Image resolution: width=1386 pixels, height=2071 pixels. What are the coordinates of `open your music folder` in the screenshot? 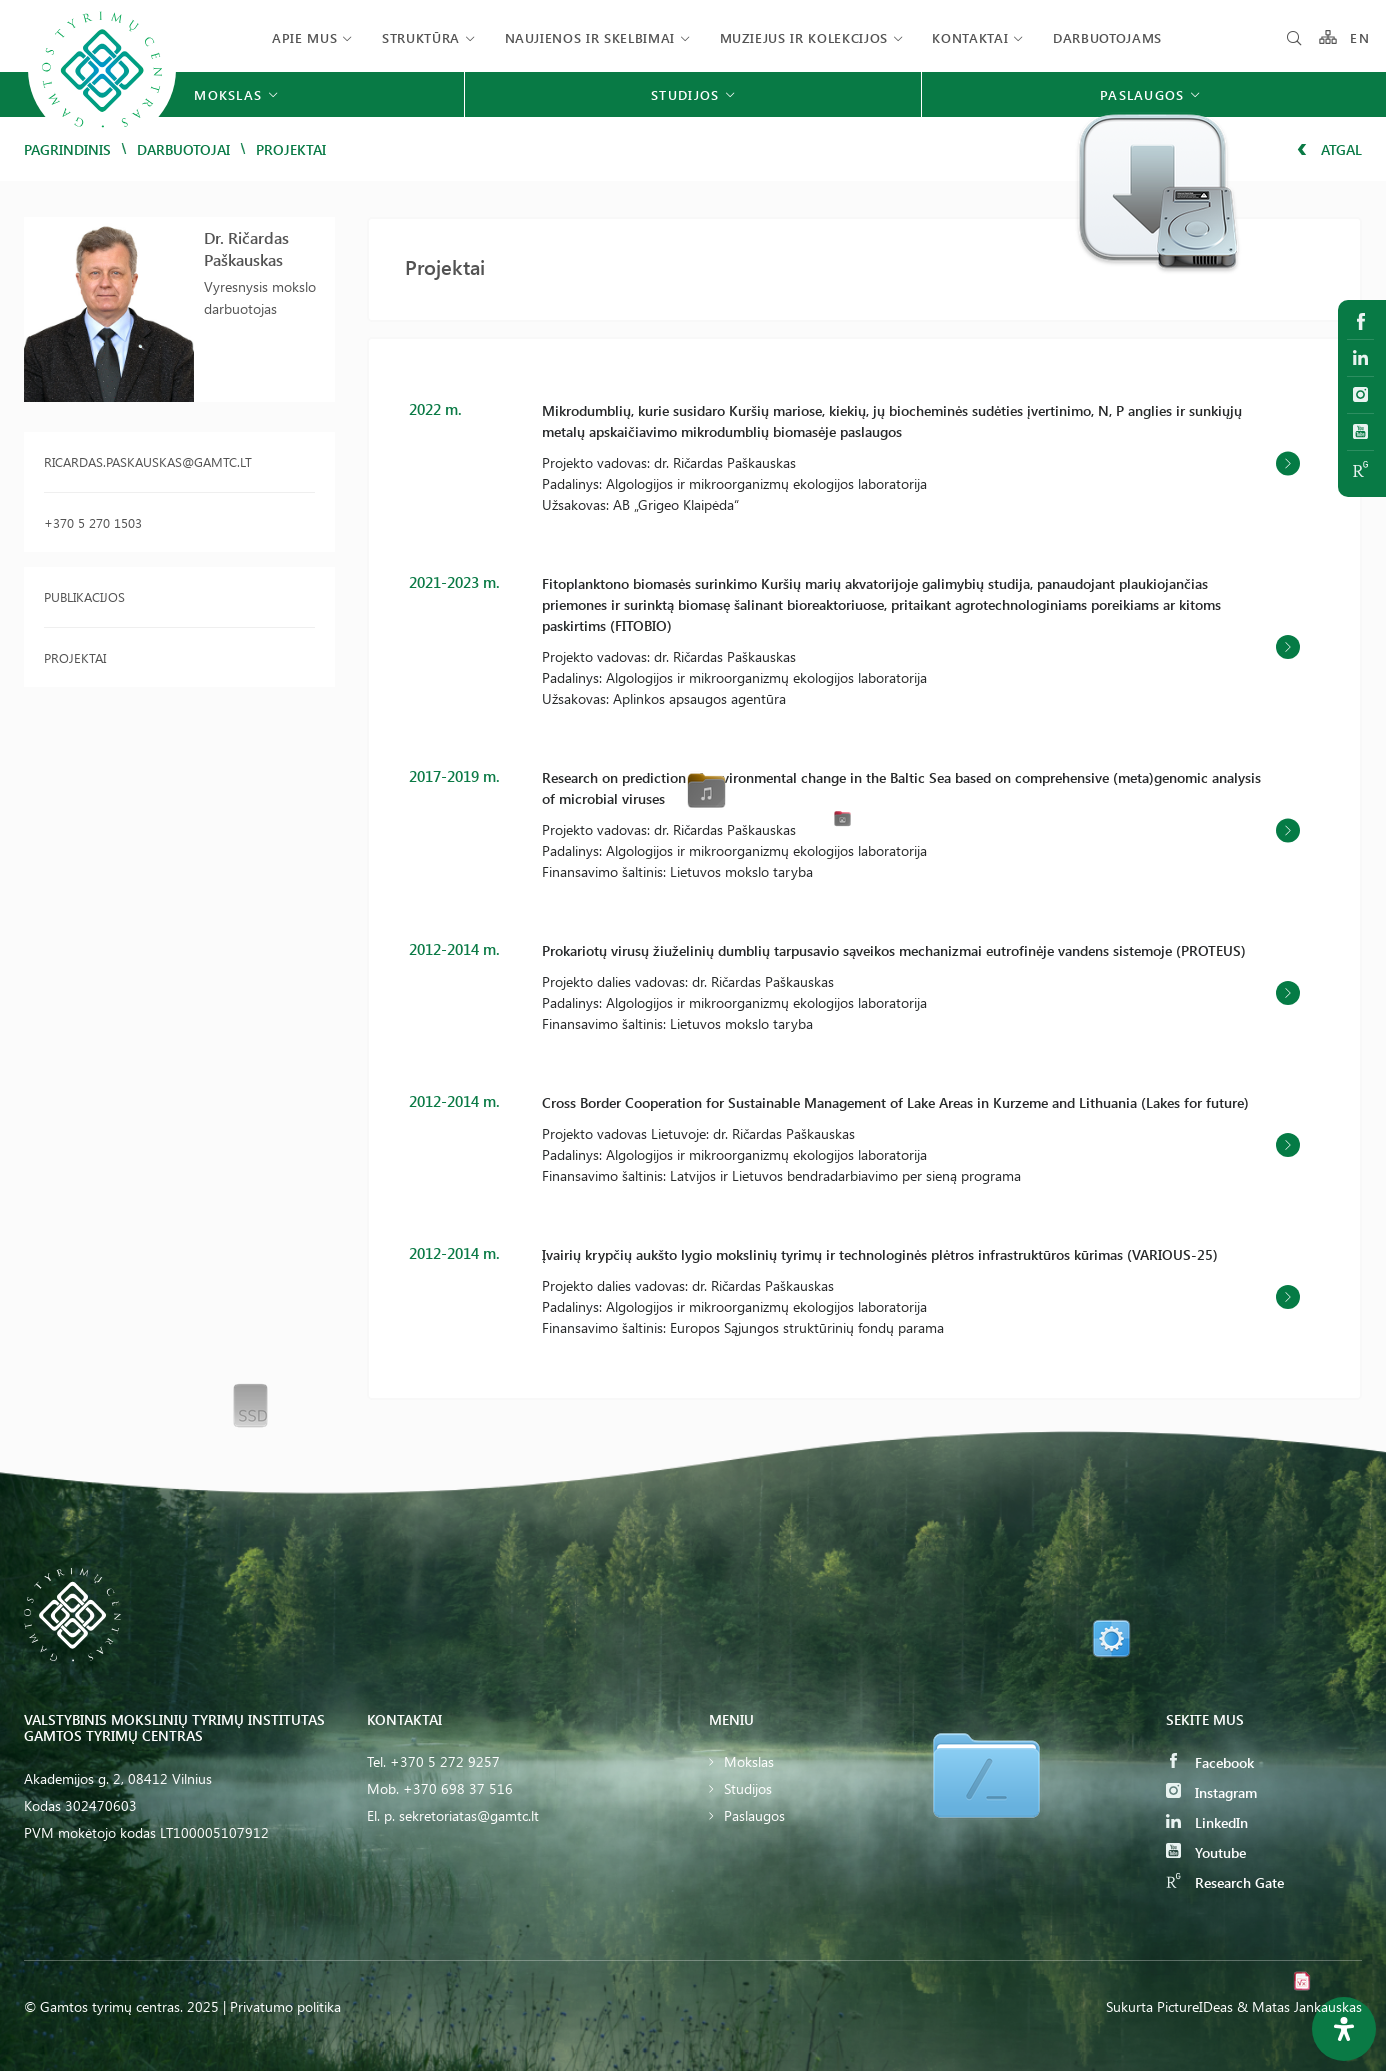 It's located at (706, 790).